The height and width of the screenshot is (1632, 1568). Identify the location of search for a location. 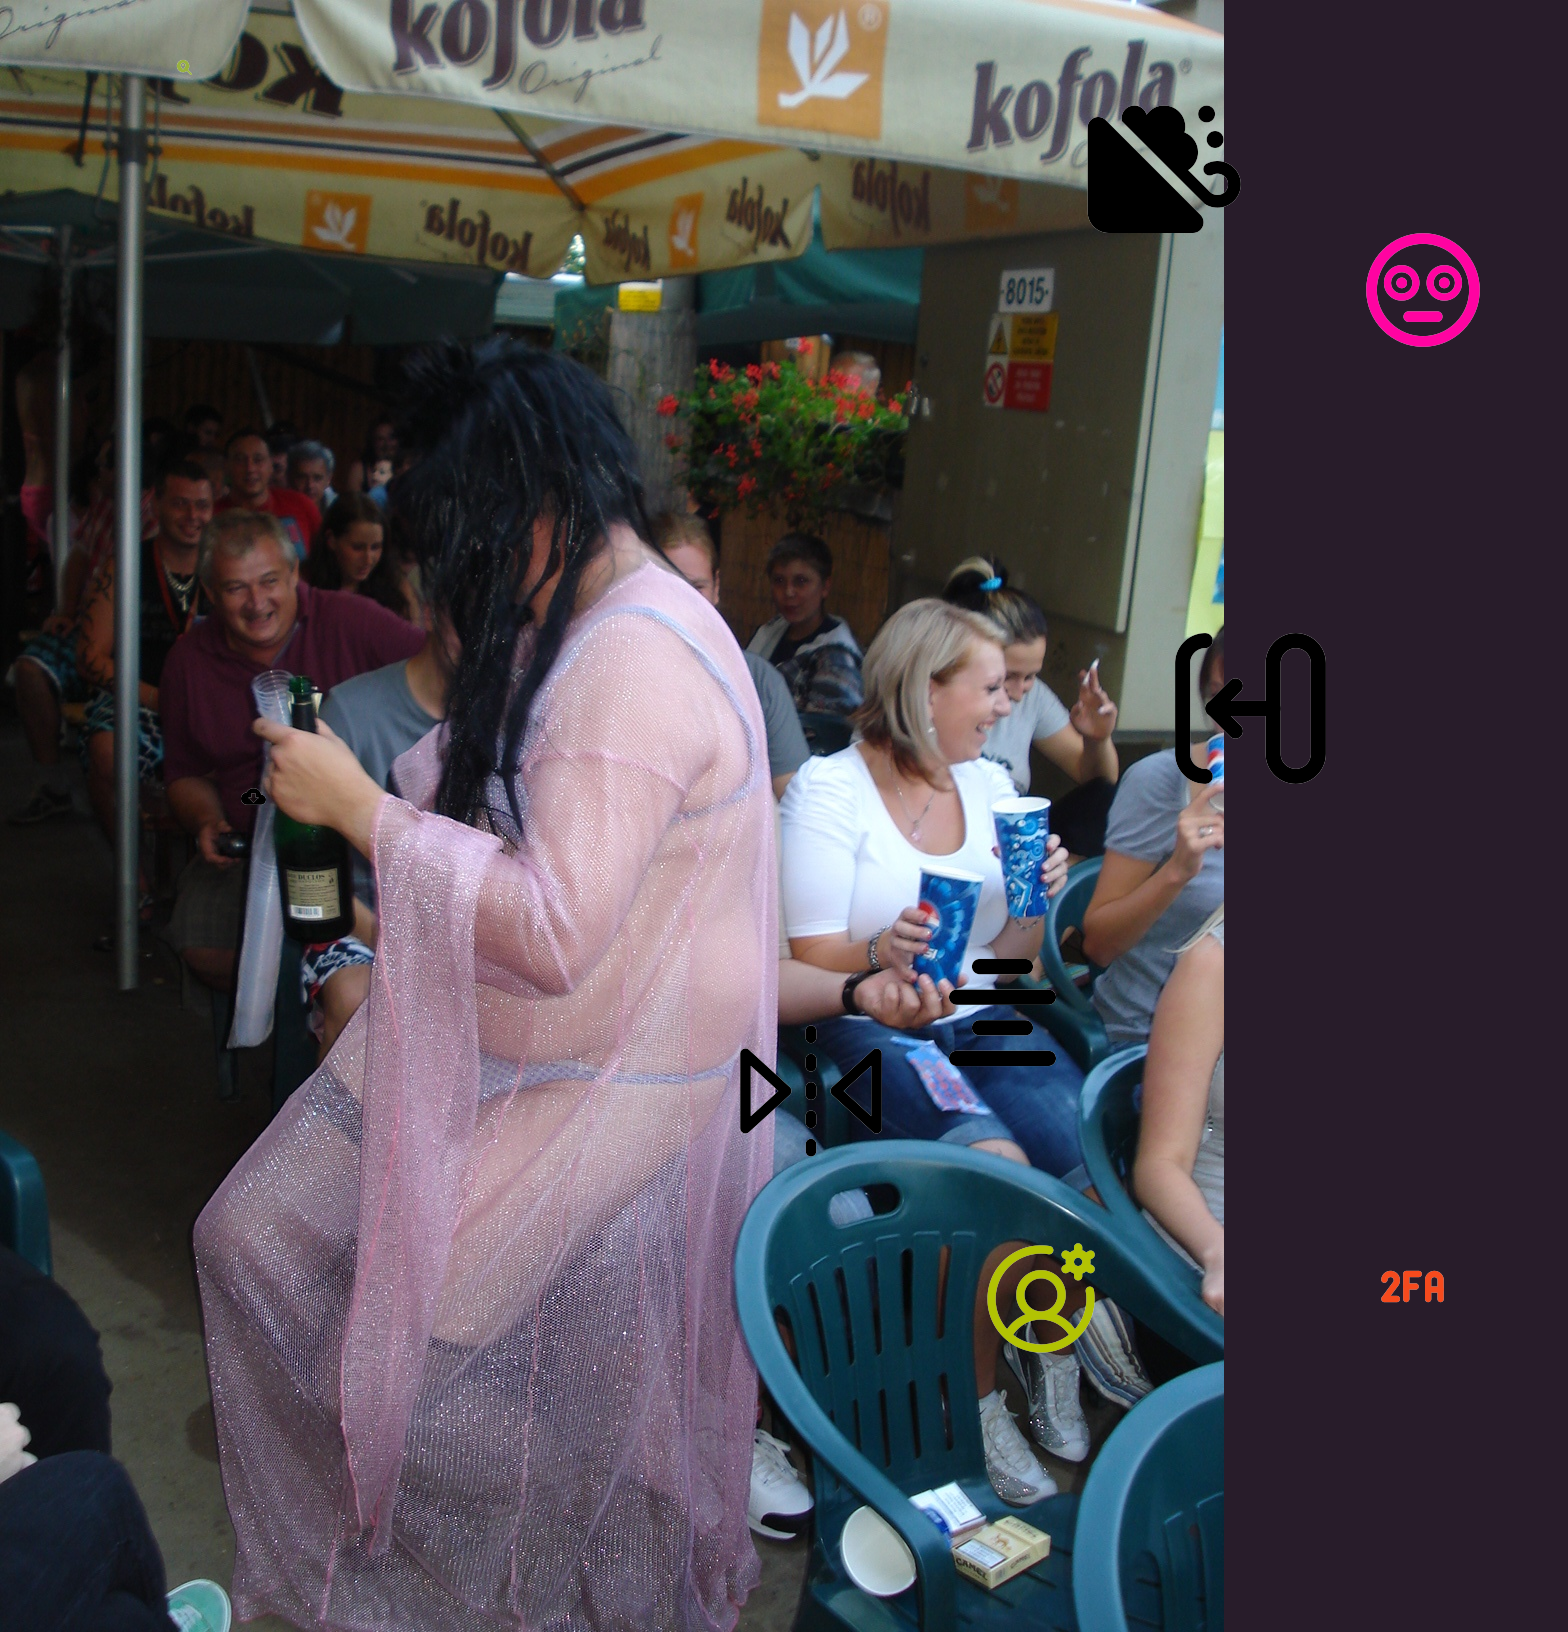
(184, 67).